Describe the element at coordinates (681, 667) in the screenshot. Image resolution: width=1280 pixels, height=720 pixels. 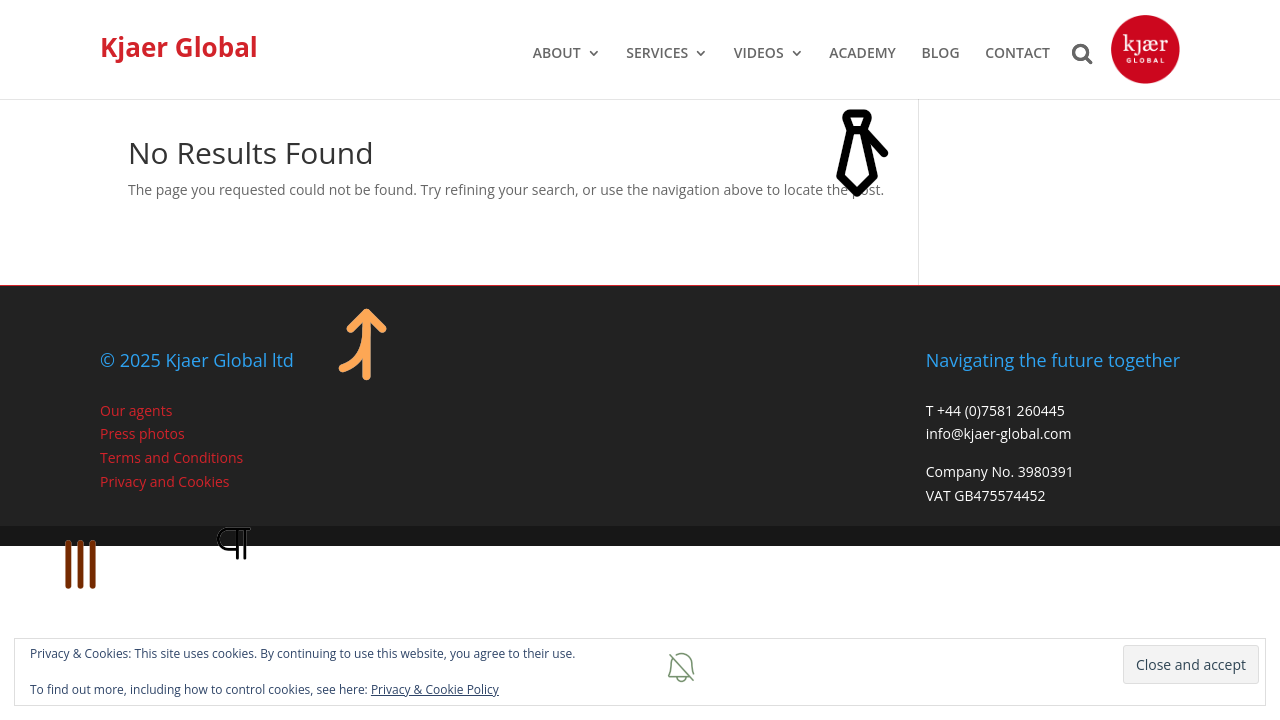
I see `mute notifications` at that location.